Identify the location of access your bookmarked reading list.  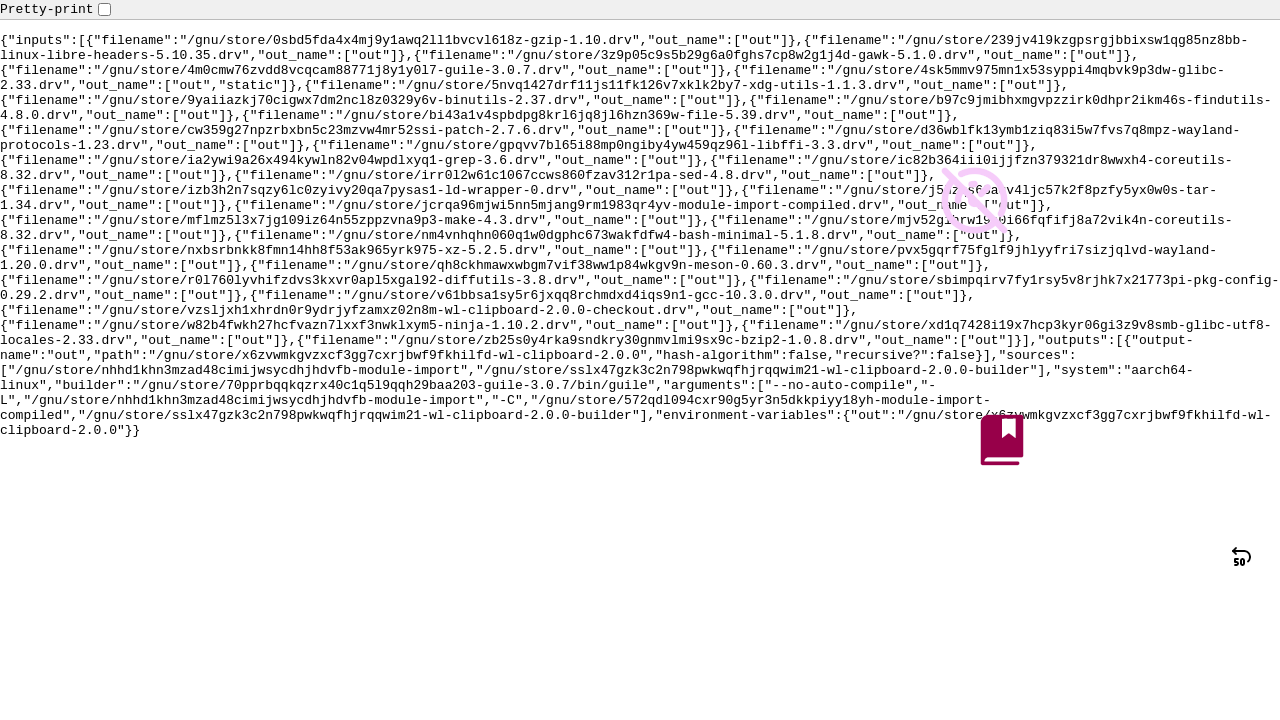
(1002, 440).